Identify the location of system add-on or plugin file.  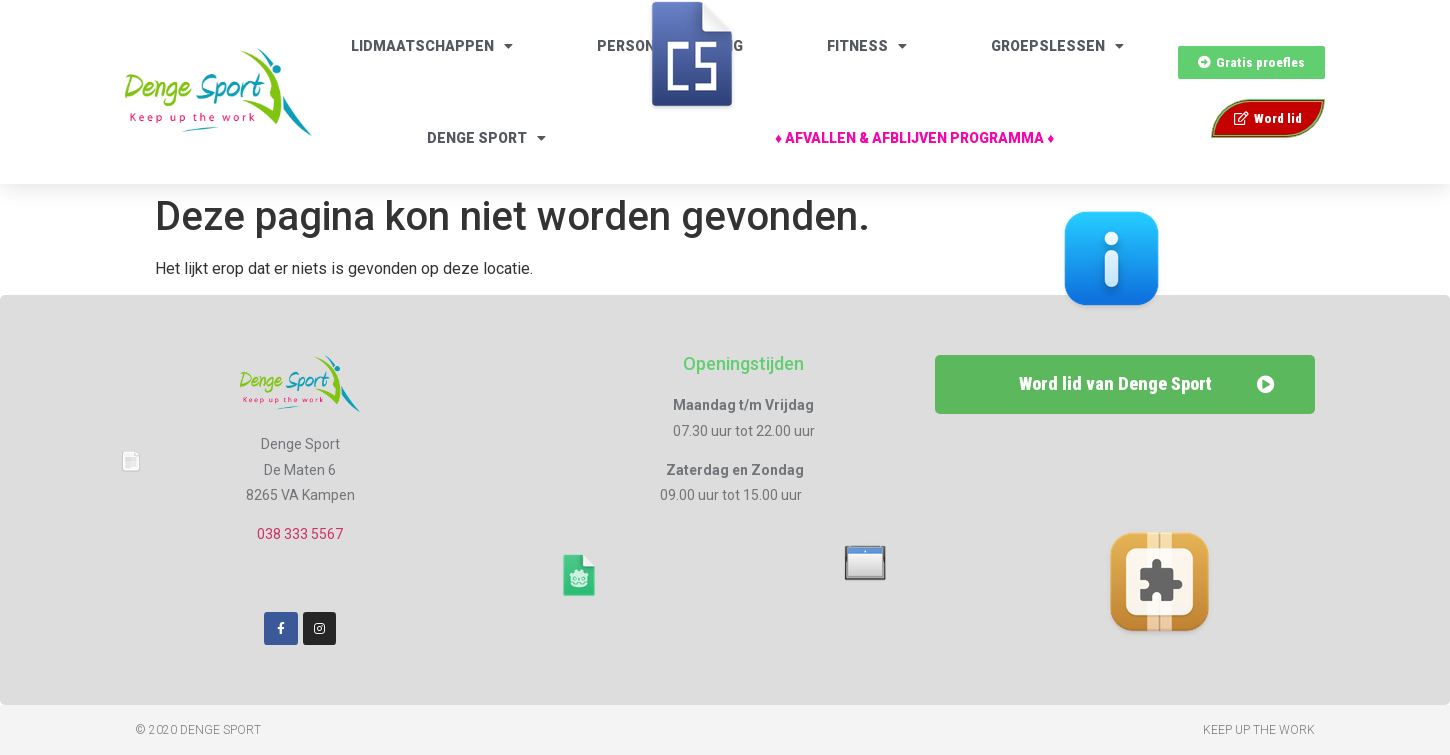
(1159, 583).